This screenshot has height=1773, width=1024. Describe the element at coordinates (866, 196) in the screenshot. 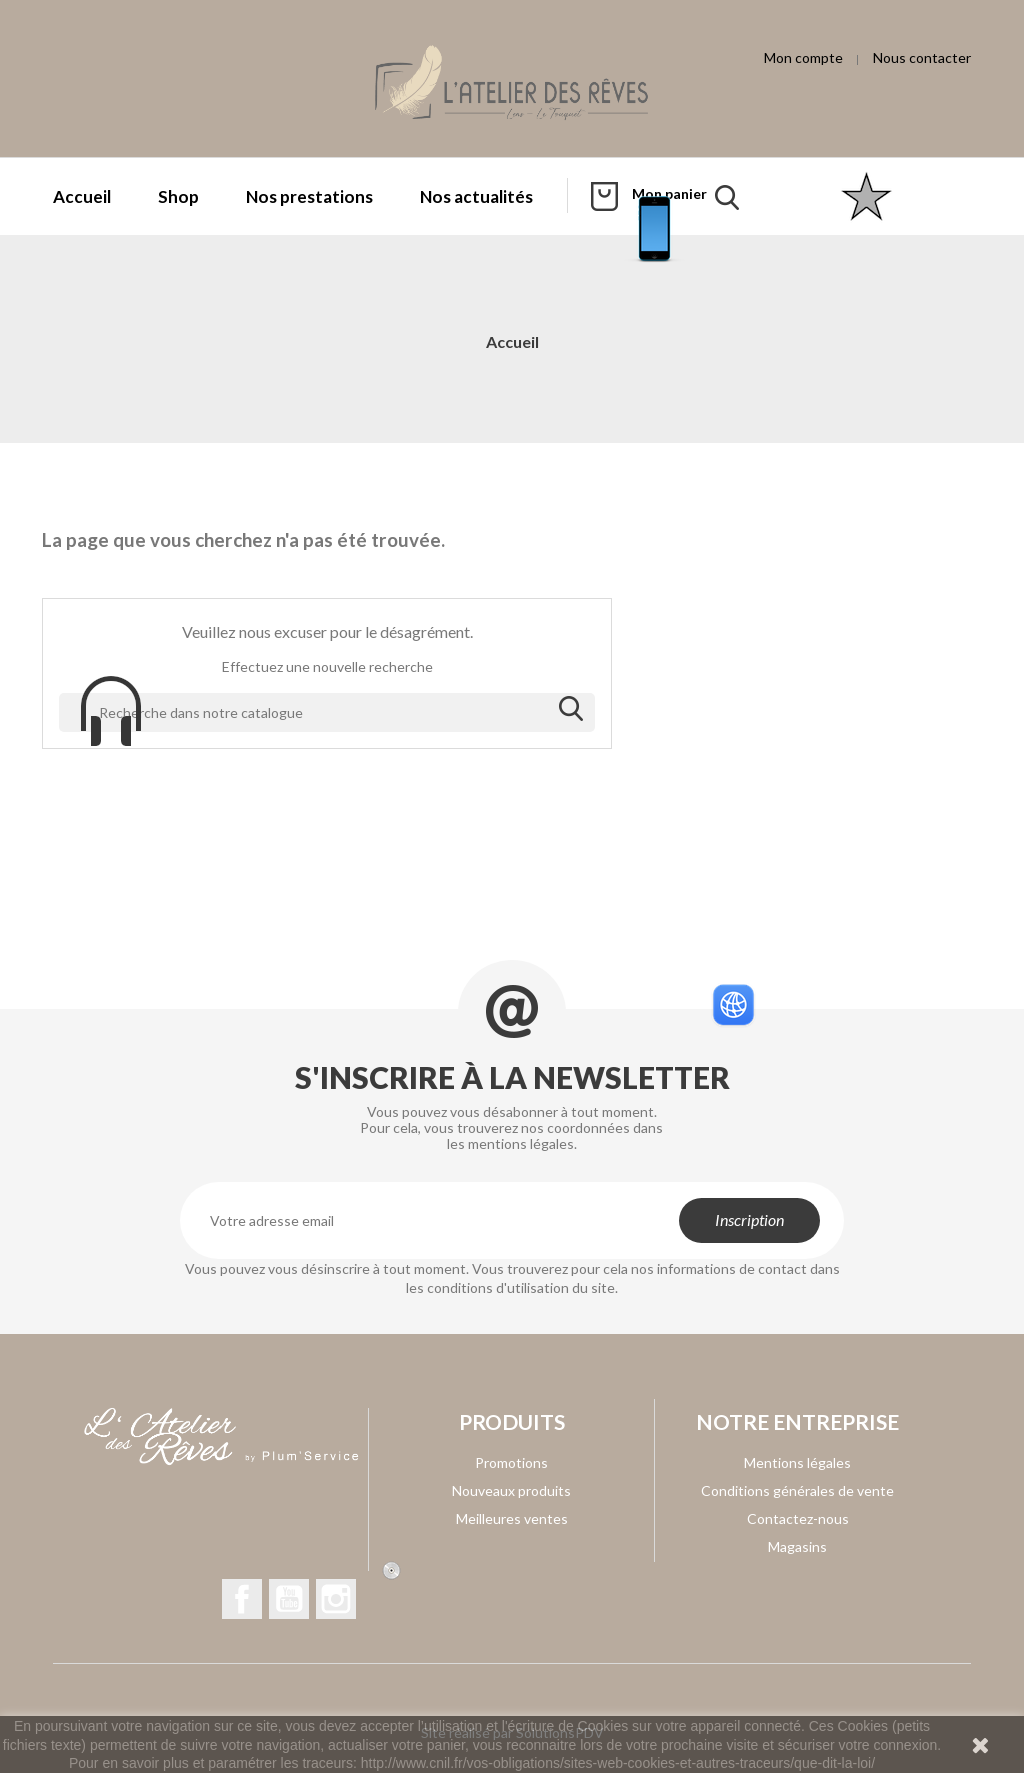

I see `view VIP contacts in mail` at that location.